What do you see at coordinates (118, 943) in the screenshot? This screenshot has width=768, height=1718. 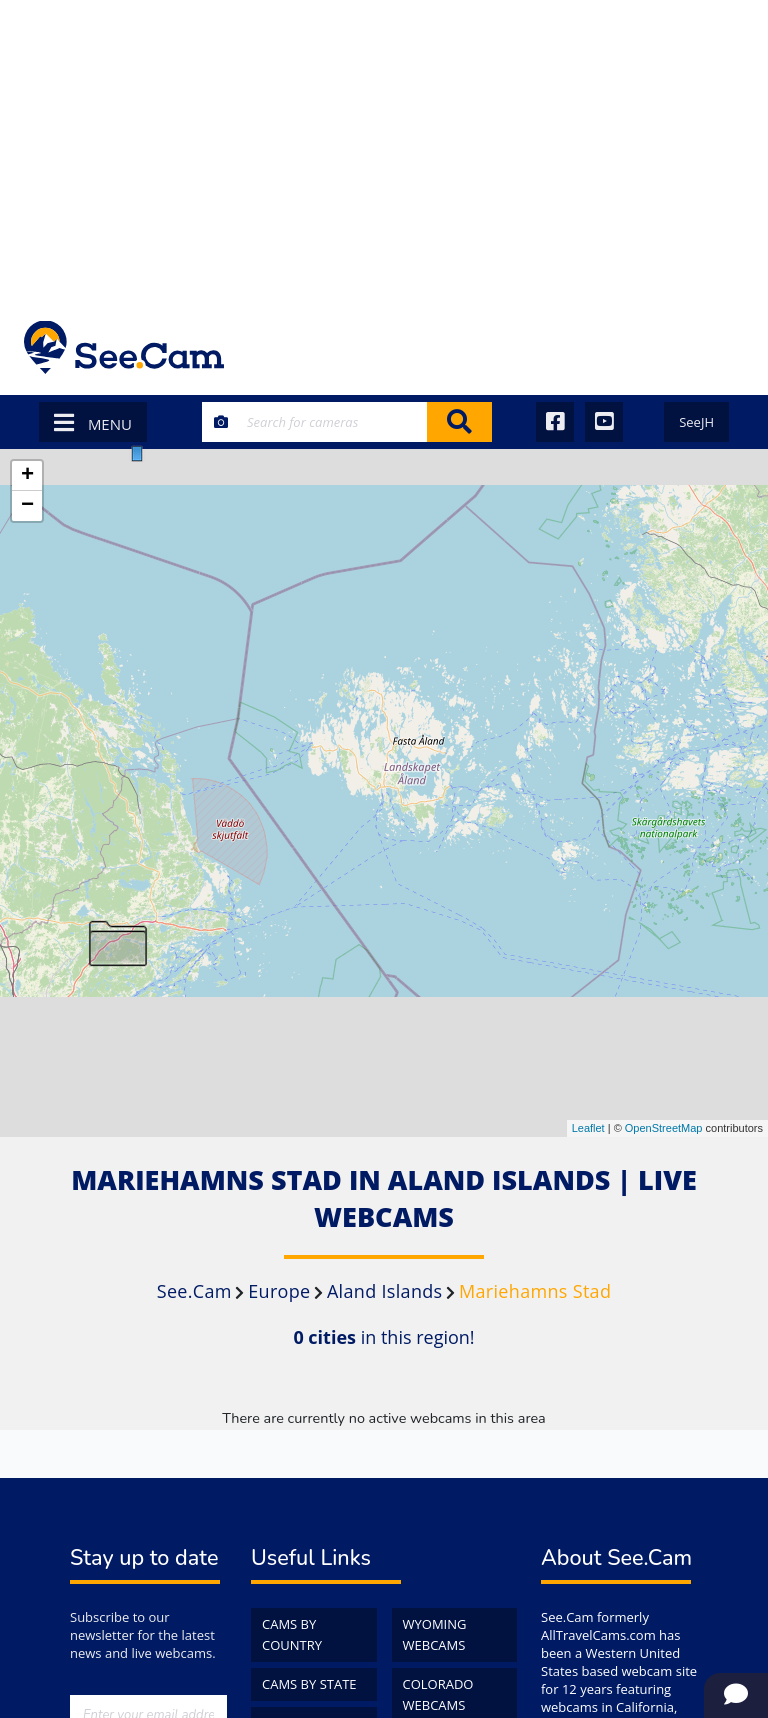 I see `selected folder in mail sidebar` at bounding box center [118, 943].